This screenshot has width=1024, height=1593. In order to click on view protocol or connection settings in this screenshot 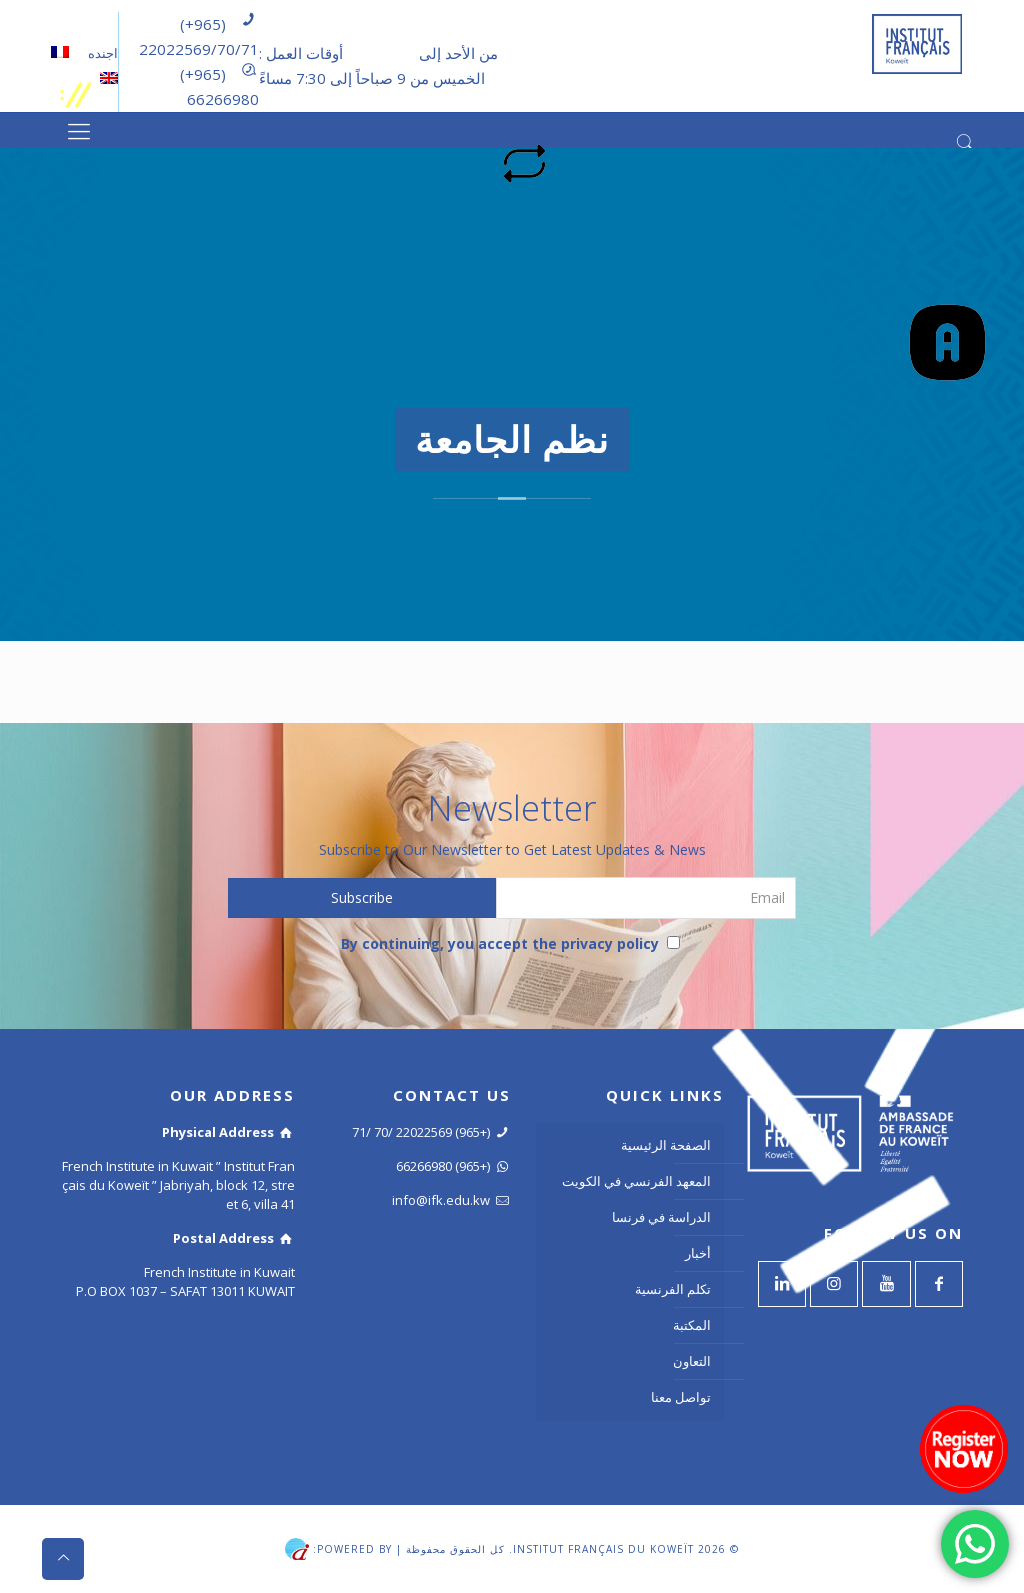, I will do `click(75, 95)`.